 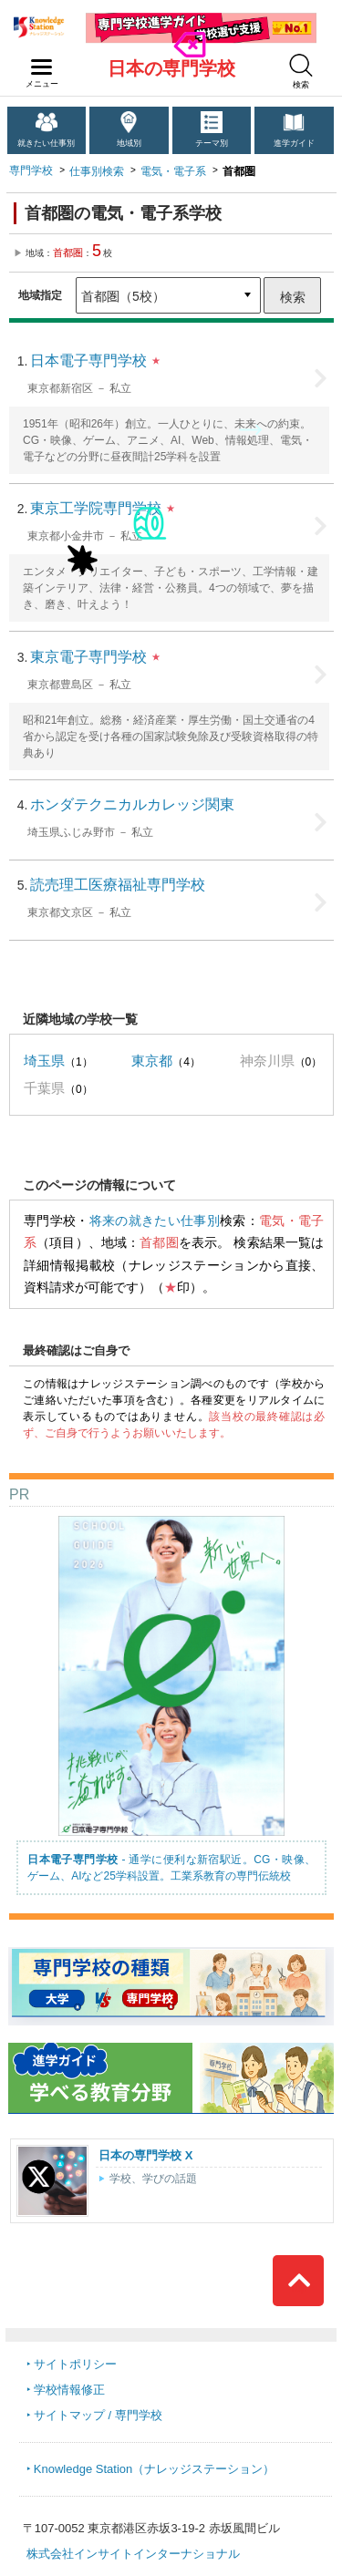 What do you see at coordinates (149, 523) in the screenshot?
I see `view tire pressure or status` at bounding box center [149, 523].